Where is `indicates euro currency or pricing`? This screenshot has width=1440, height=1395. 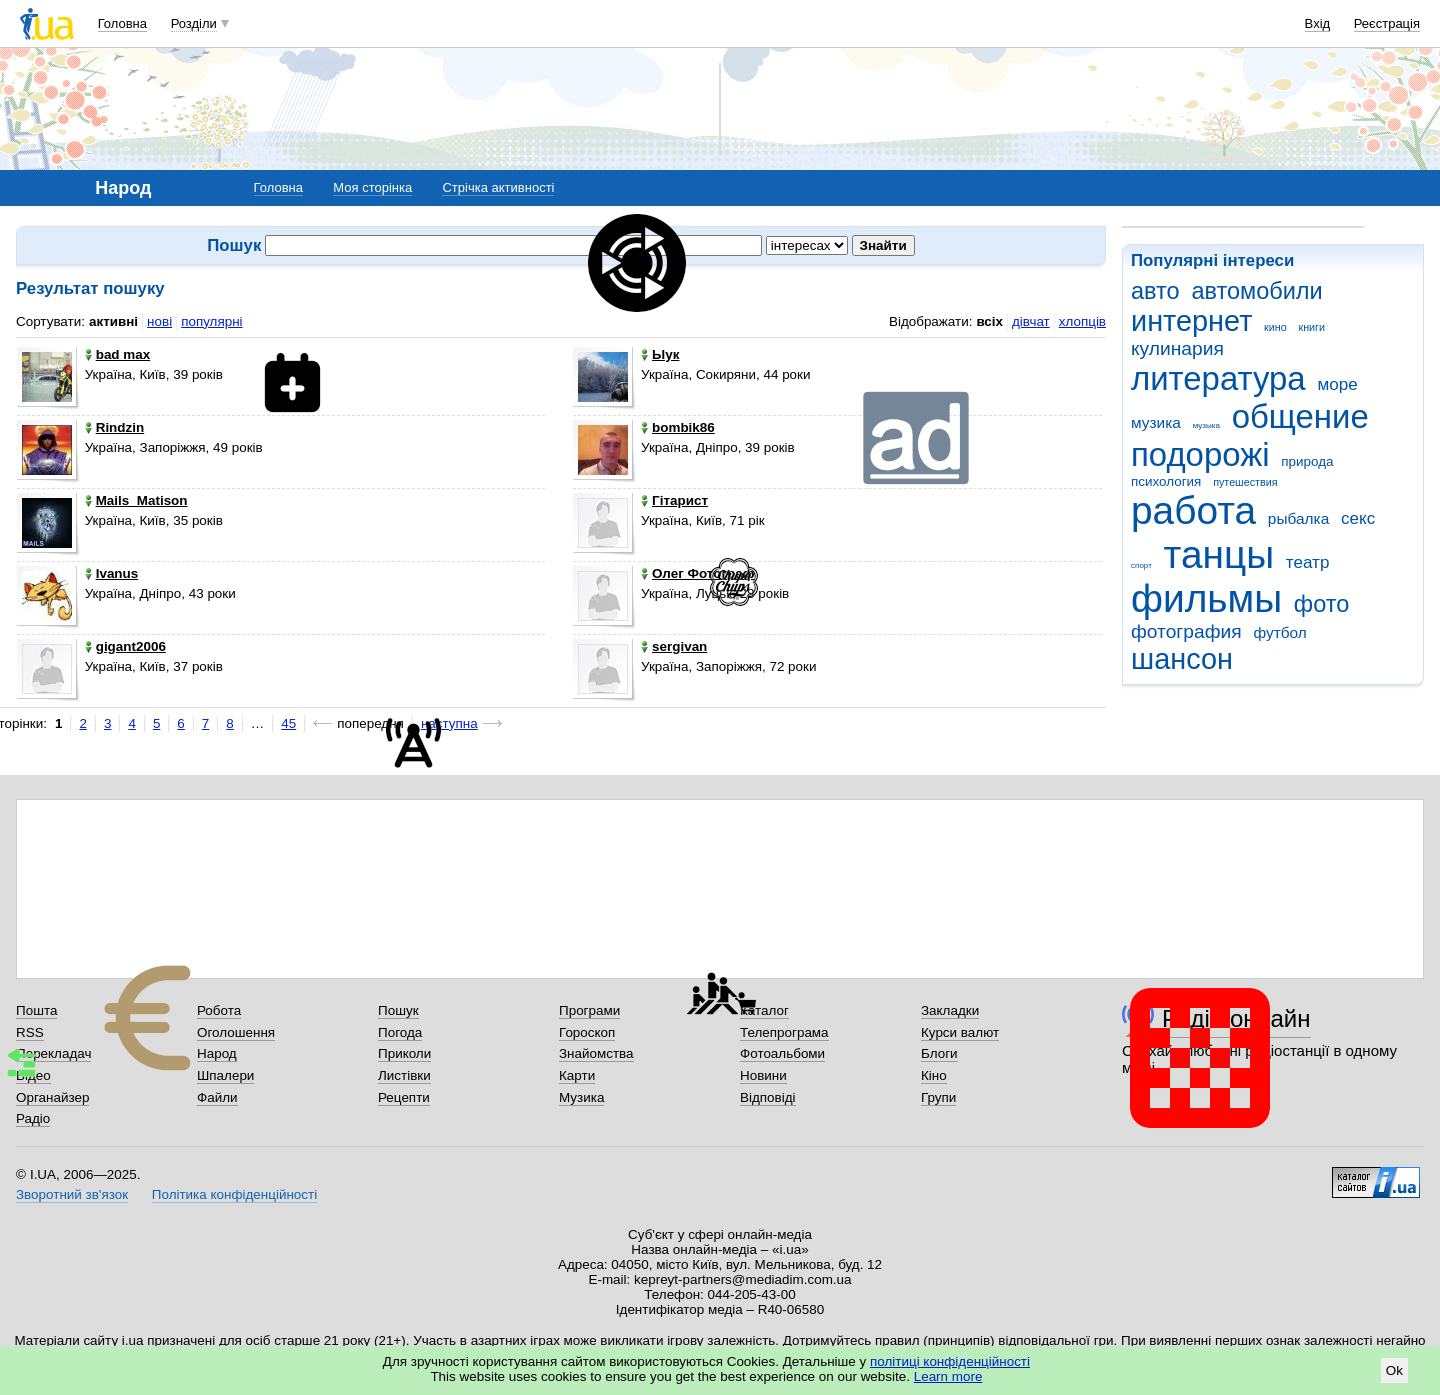 indicates euro currency or pricing is located at coordinates (153, 1018).